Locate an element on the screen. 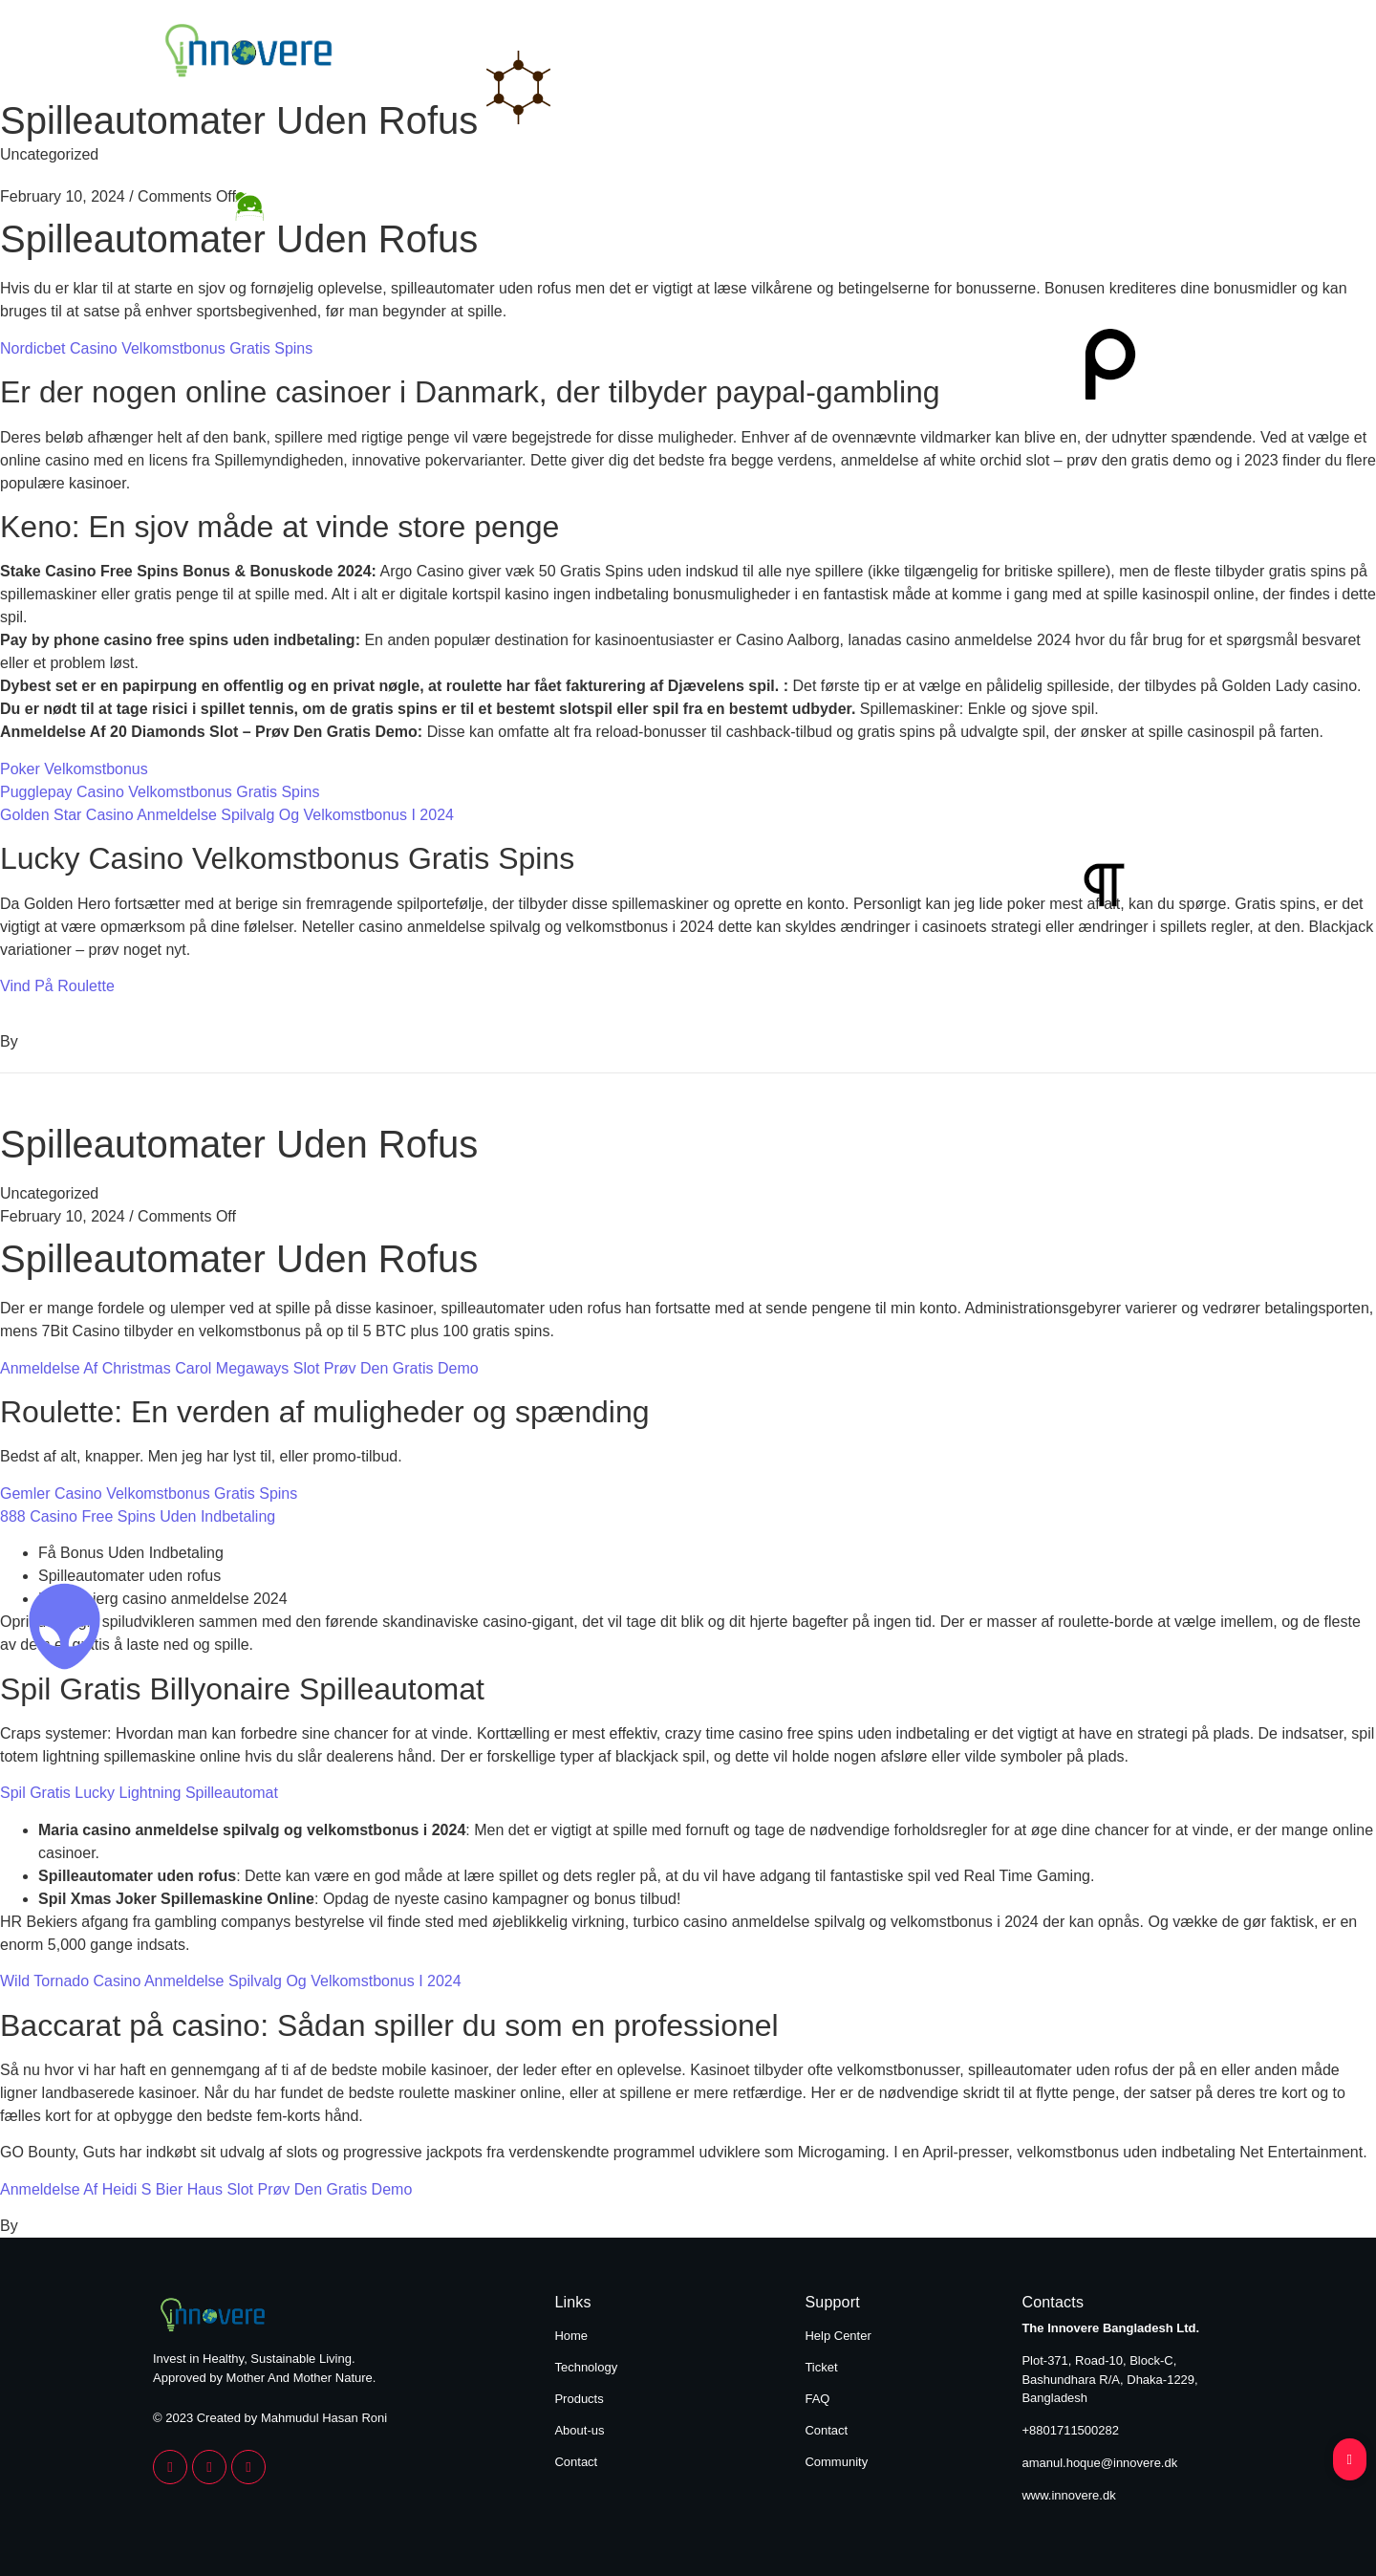 The image size is (1376, 2576). insert a paragraph break is located at coordinates (1104, 883).